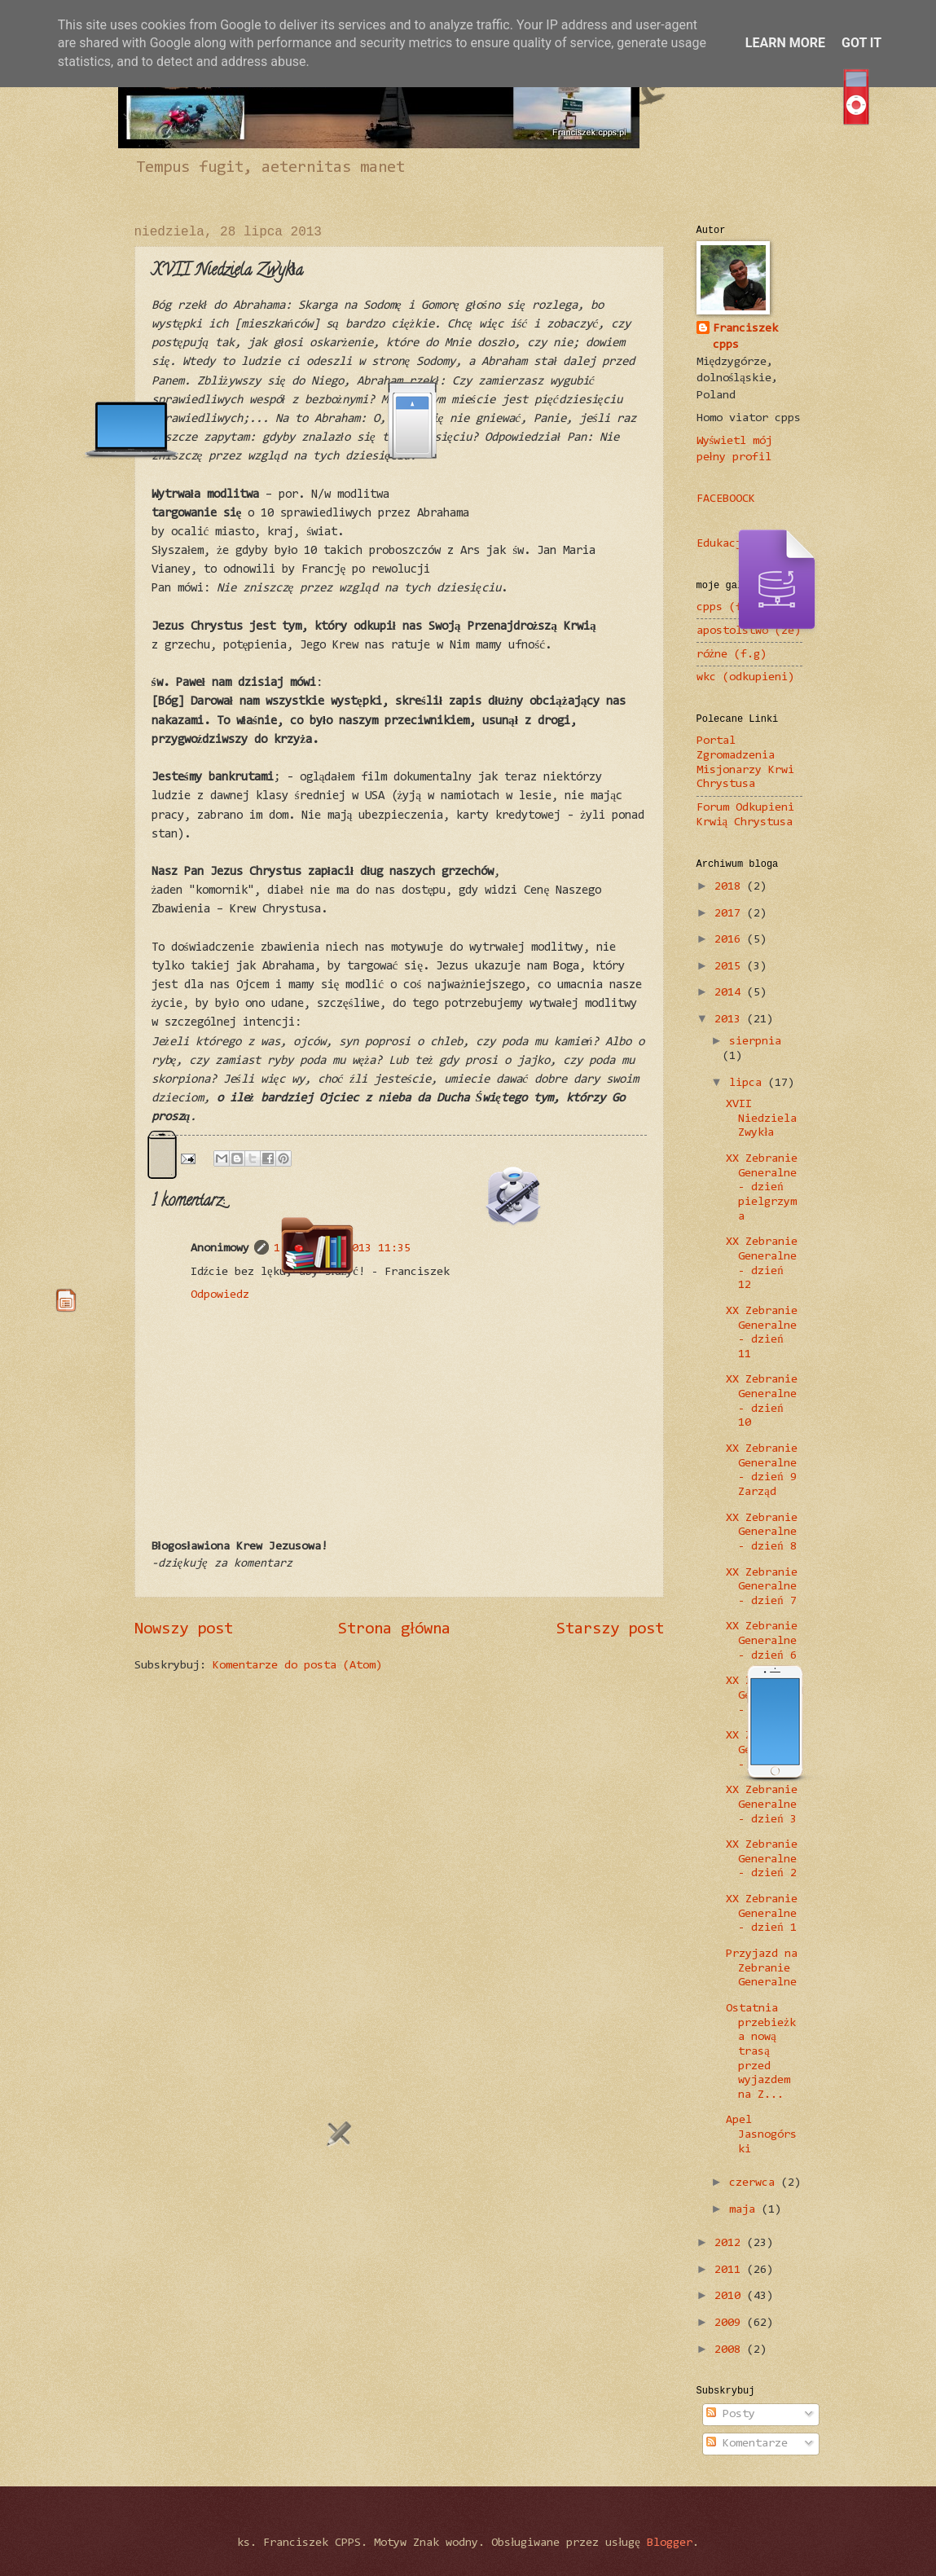 This screenshot has width=936, height=2576. I want to click on indicates a connected iPod nano device, so click(856, 97).